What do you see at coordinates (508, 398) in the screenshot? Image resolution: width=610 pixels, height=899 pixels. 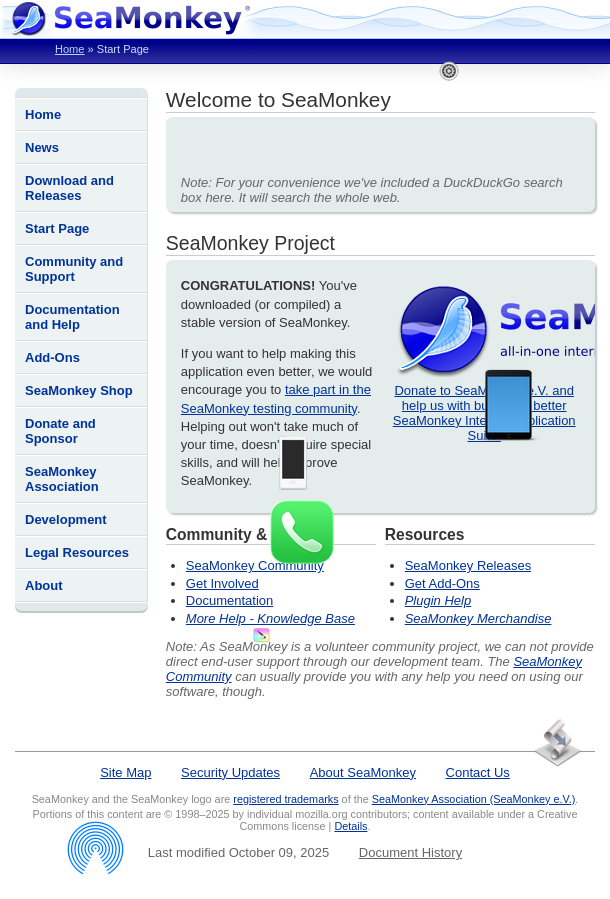 I see `iPad Mini 3 device icon in system settings` at bounding box center [508, 398].